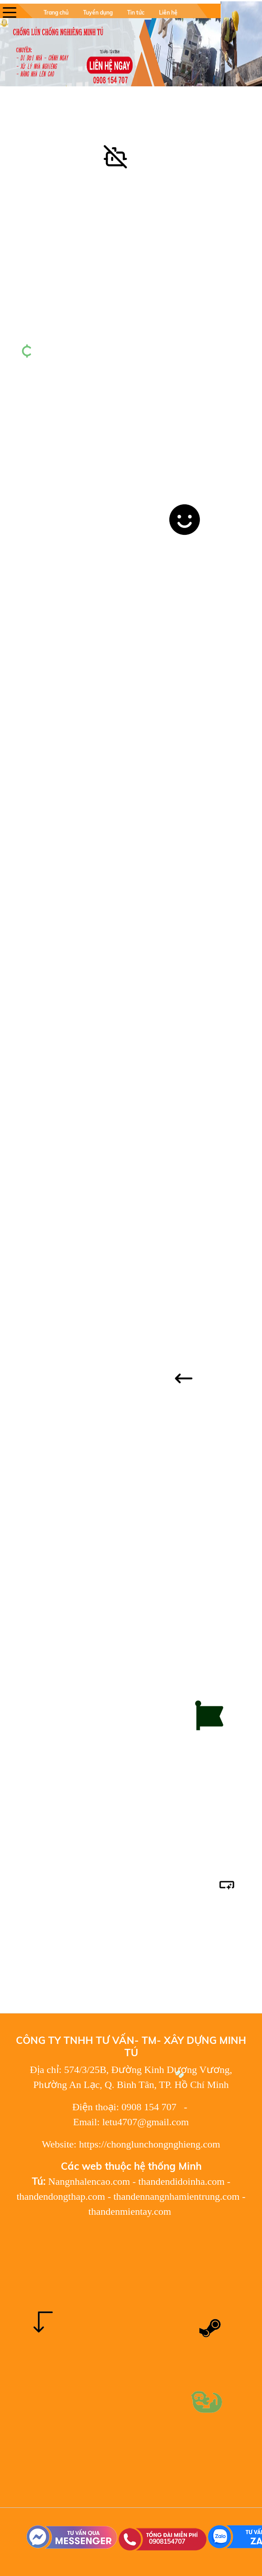 This screenshot has width=262, height=2576. I want to click on disable bot or AI assistant, so click(115, 157).